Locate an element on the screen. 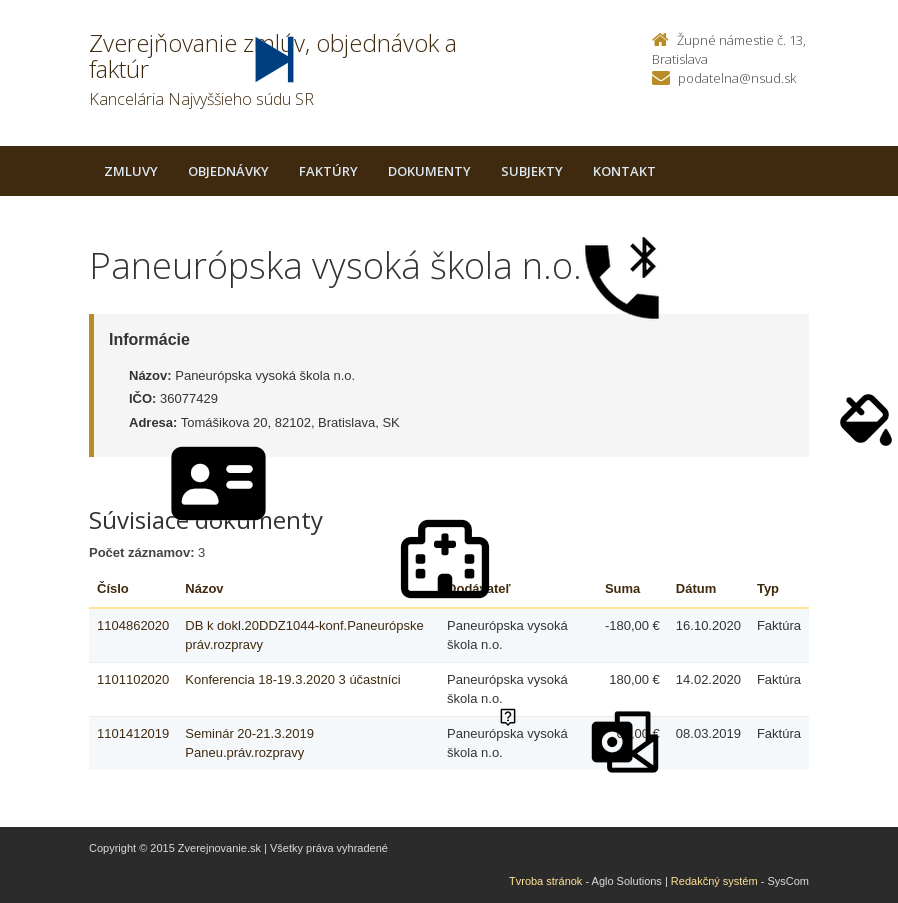 This screenshot has width=898, height=903. skip to the next track is located at coordinates (274, 59).